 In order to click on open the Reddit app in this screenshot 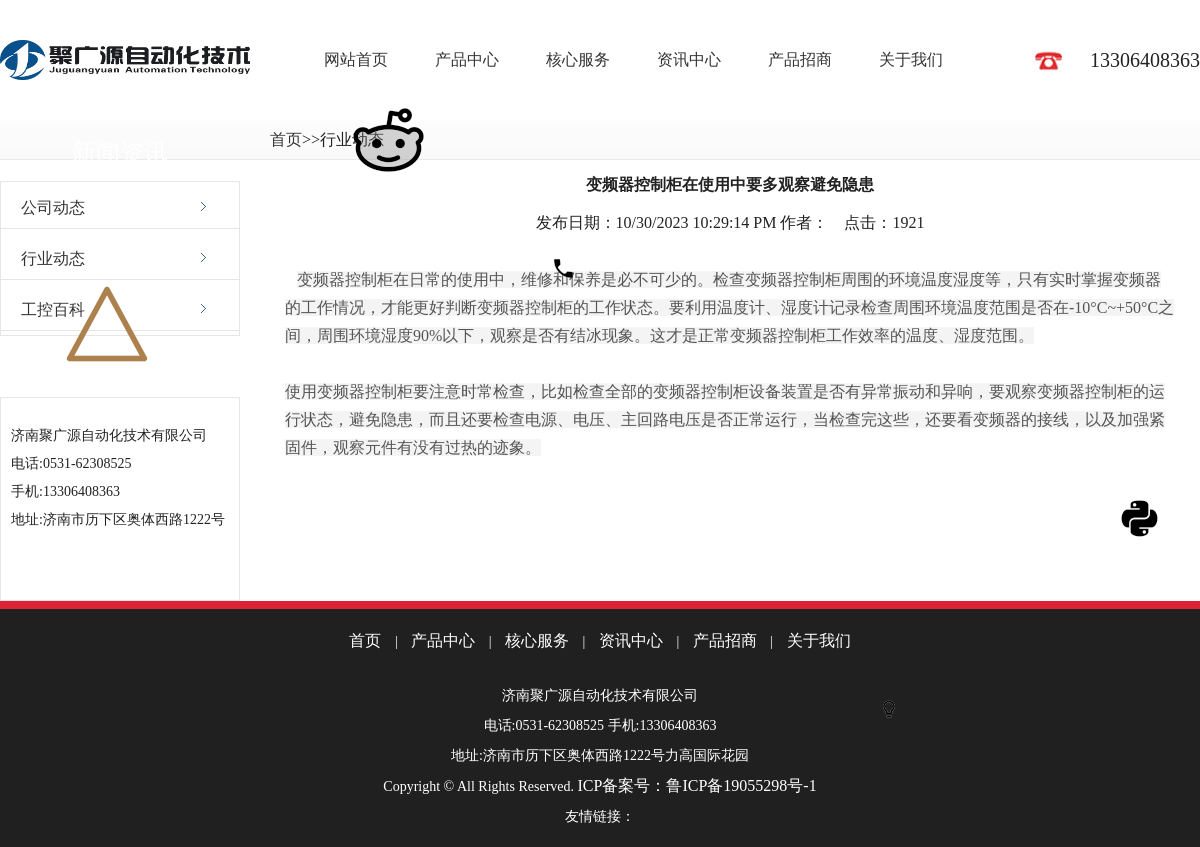, I will do `click(388, 143)`.